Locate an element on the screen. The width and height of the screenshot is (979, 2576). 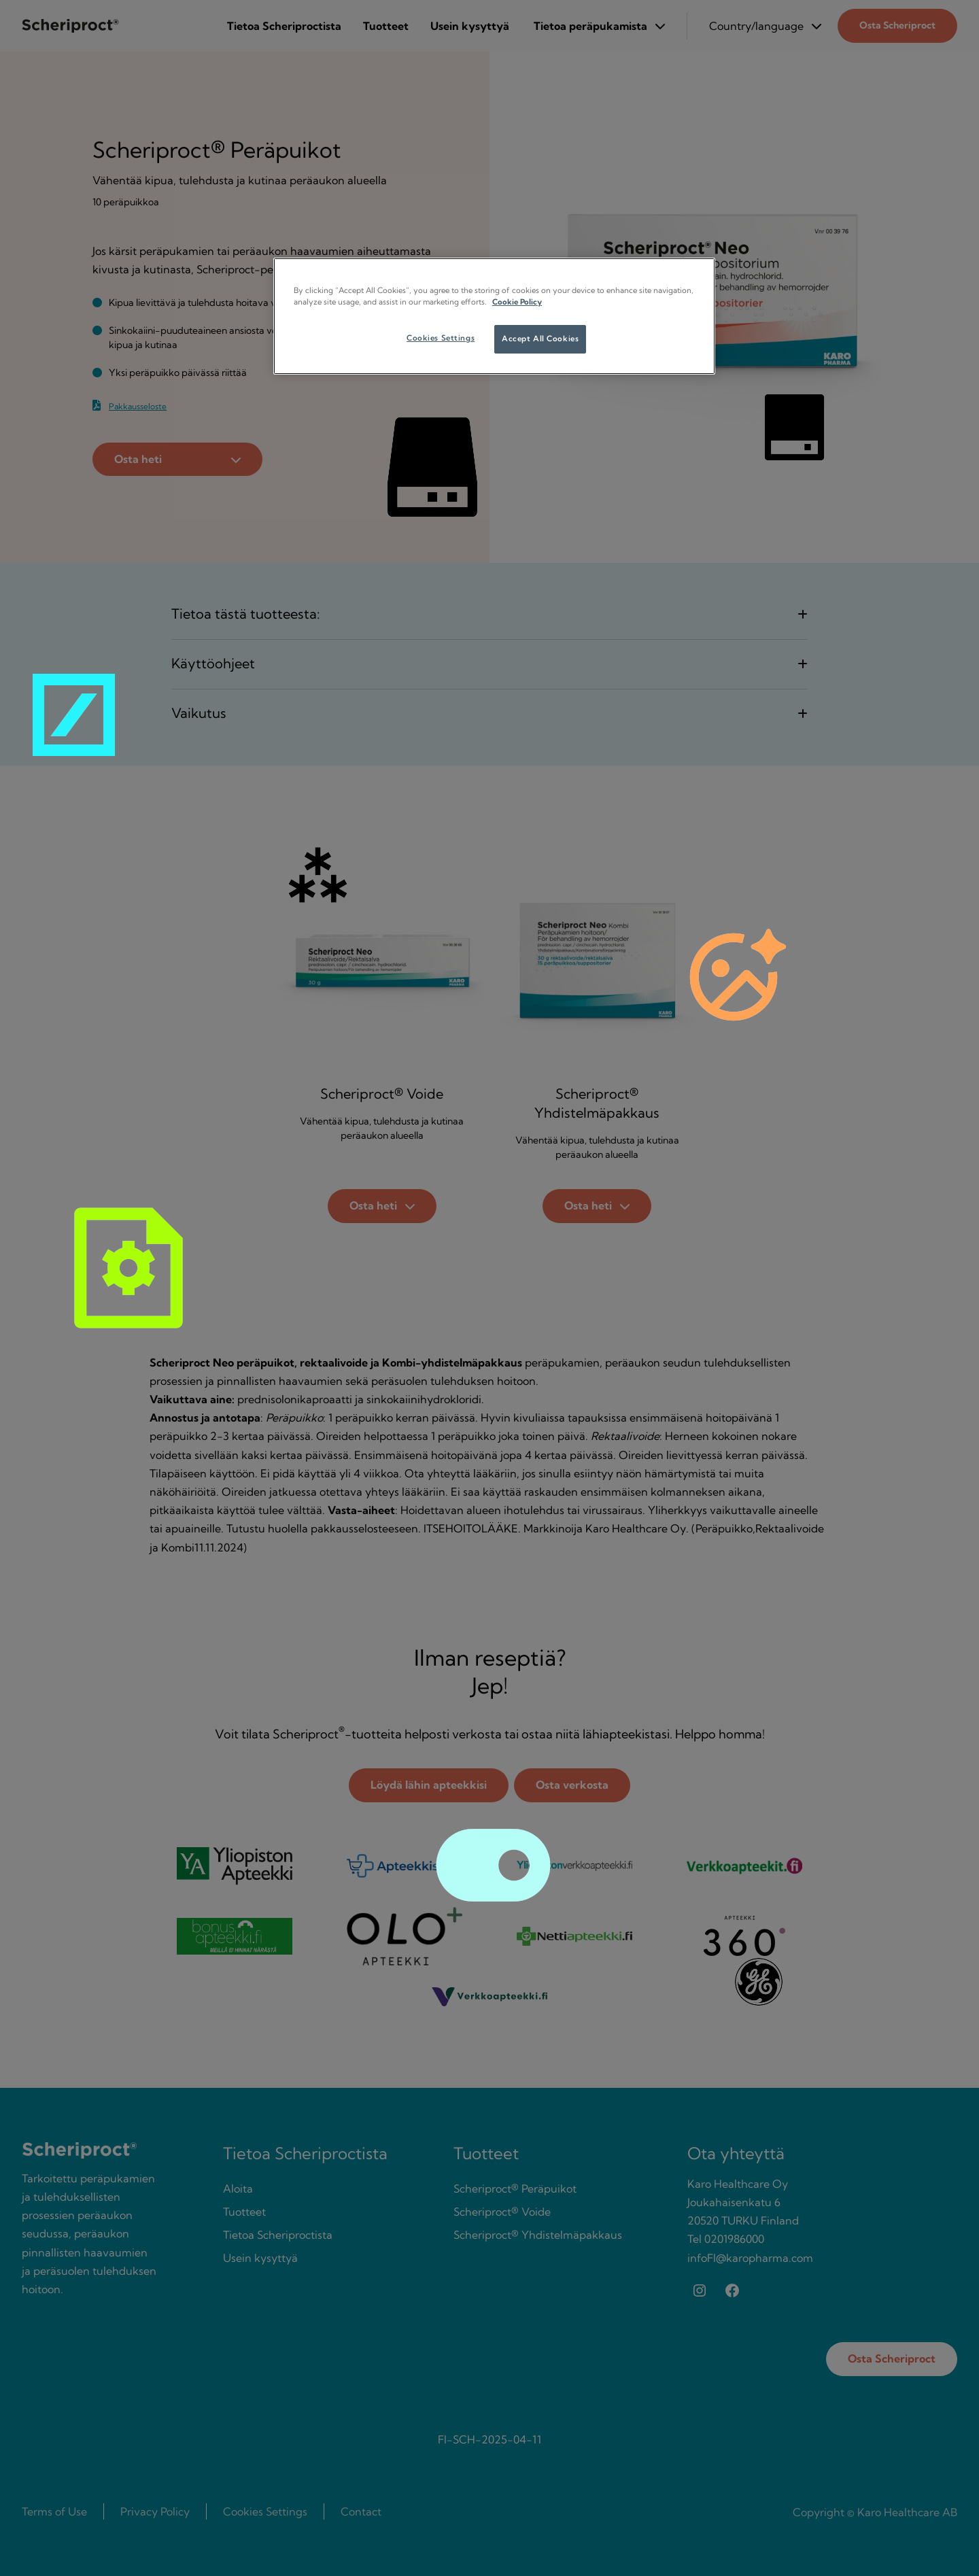
toggle a setting on or off is located at coordinates (493, 1865).